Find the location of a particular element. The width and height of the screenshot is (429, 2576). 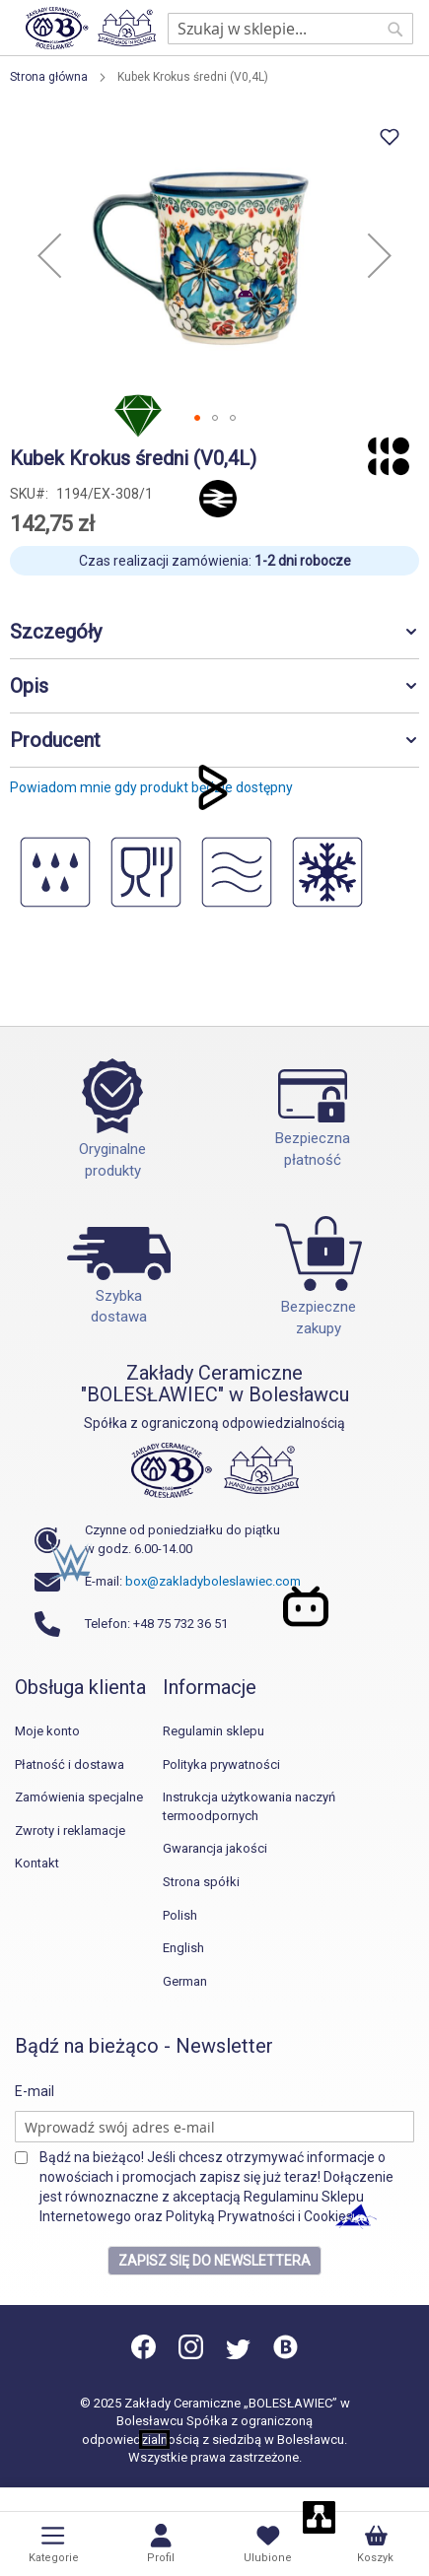

open Sketch design app is located at coordinates (138, 416).